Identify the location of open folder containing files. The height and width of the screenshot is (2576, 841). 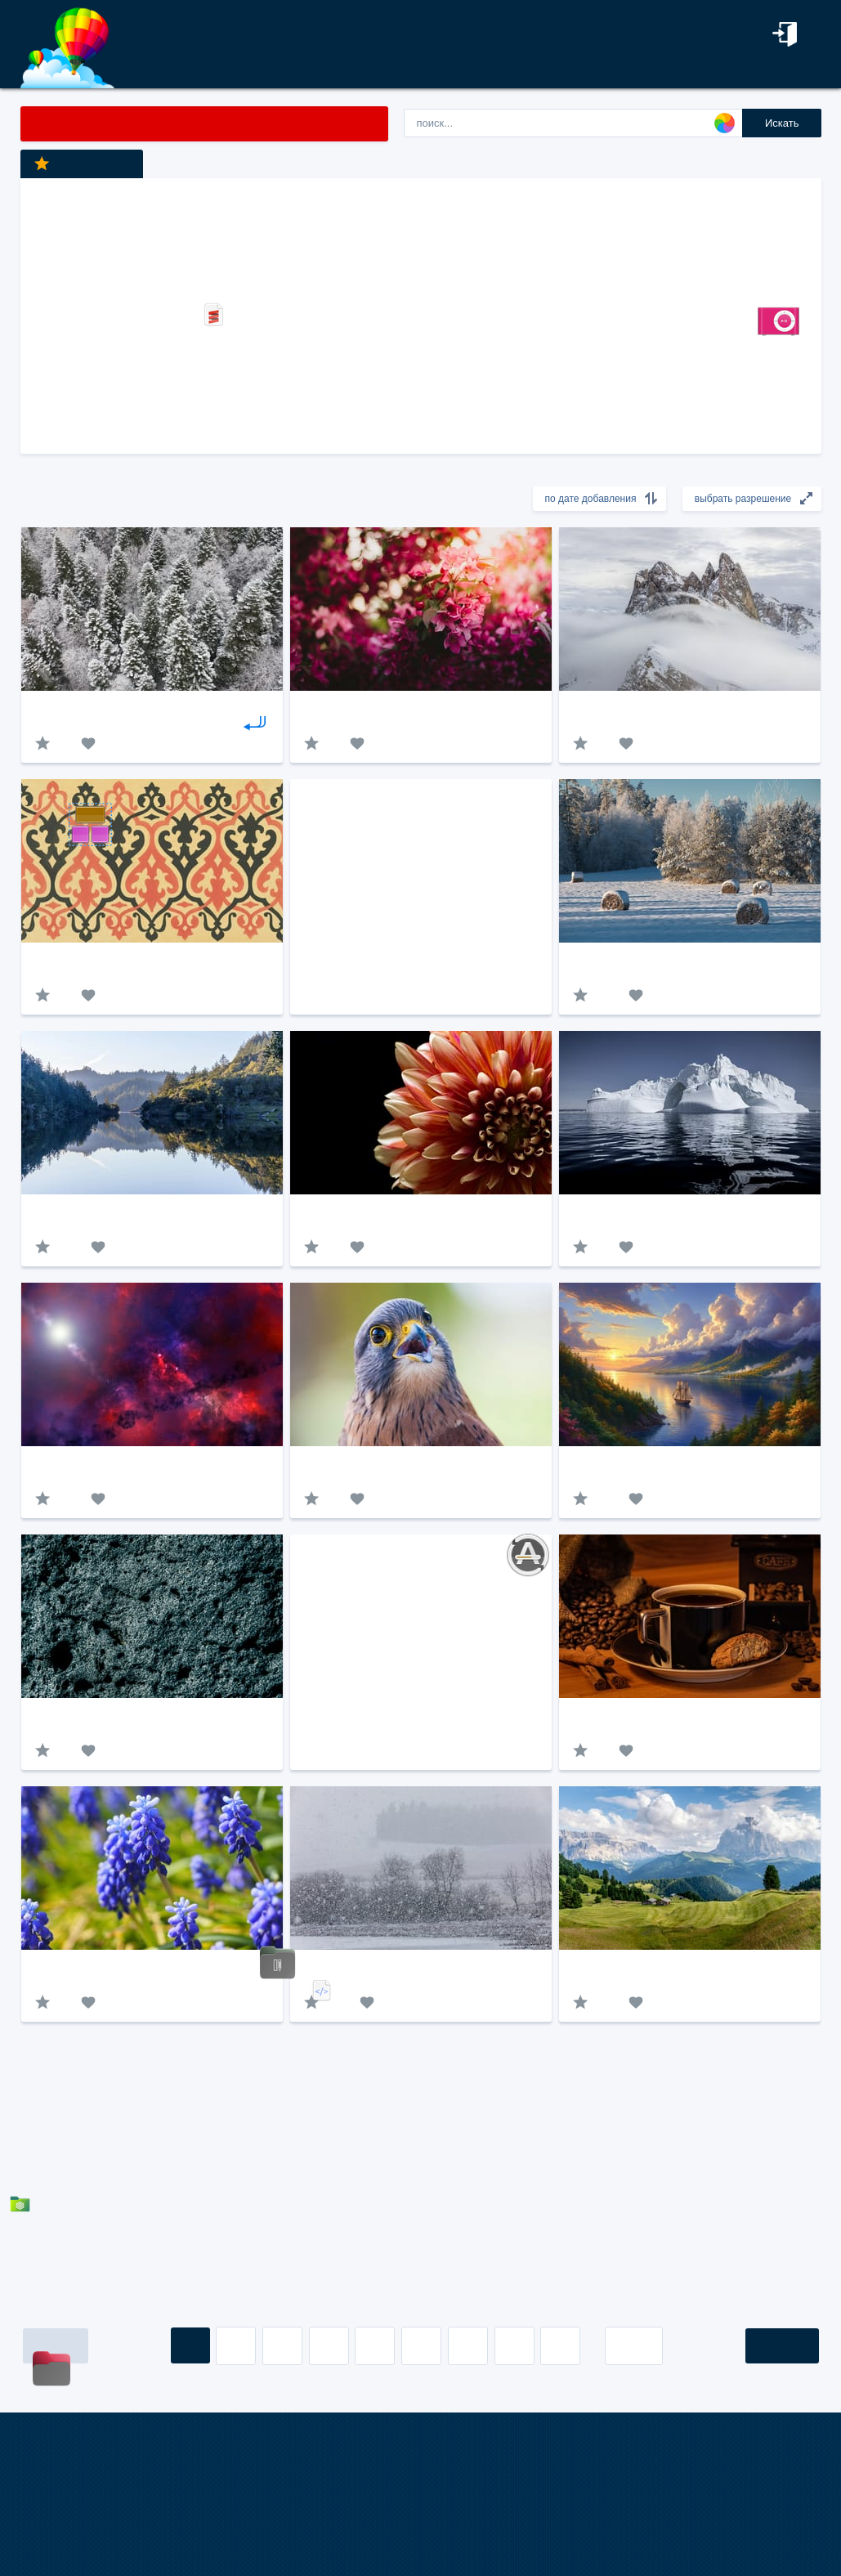
(51, 2368).